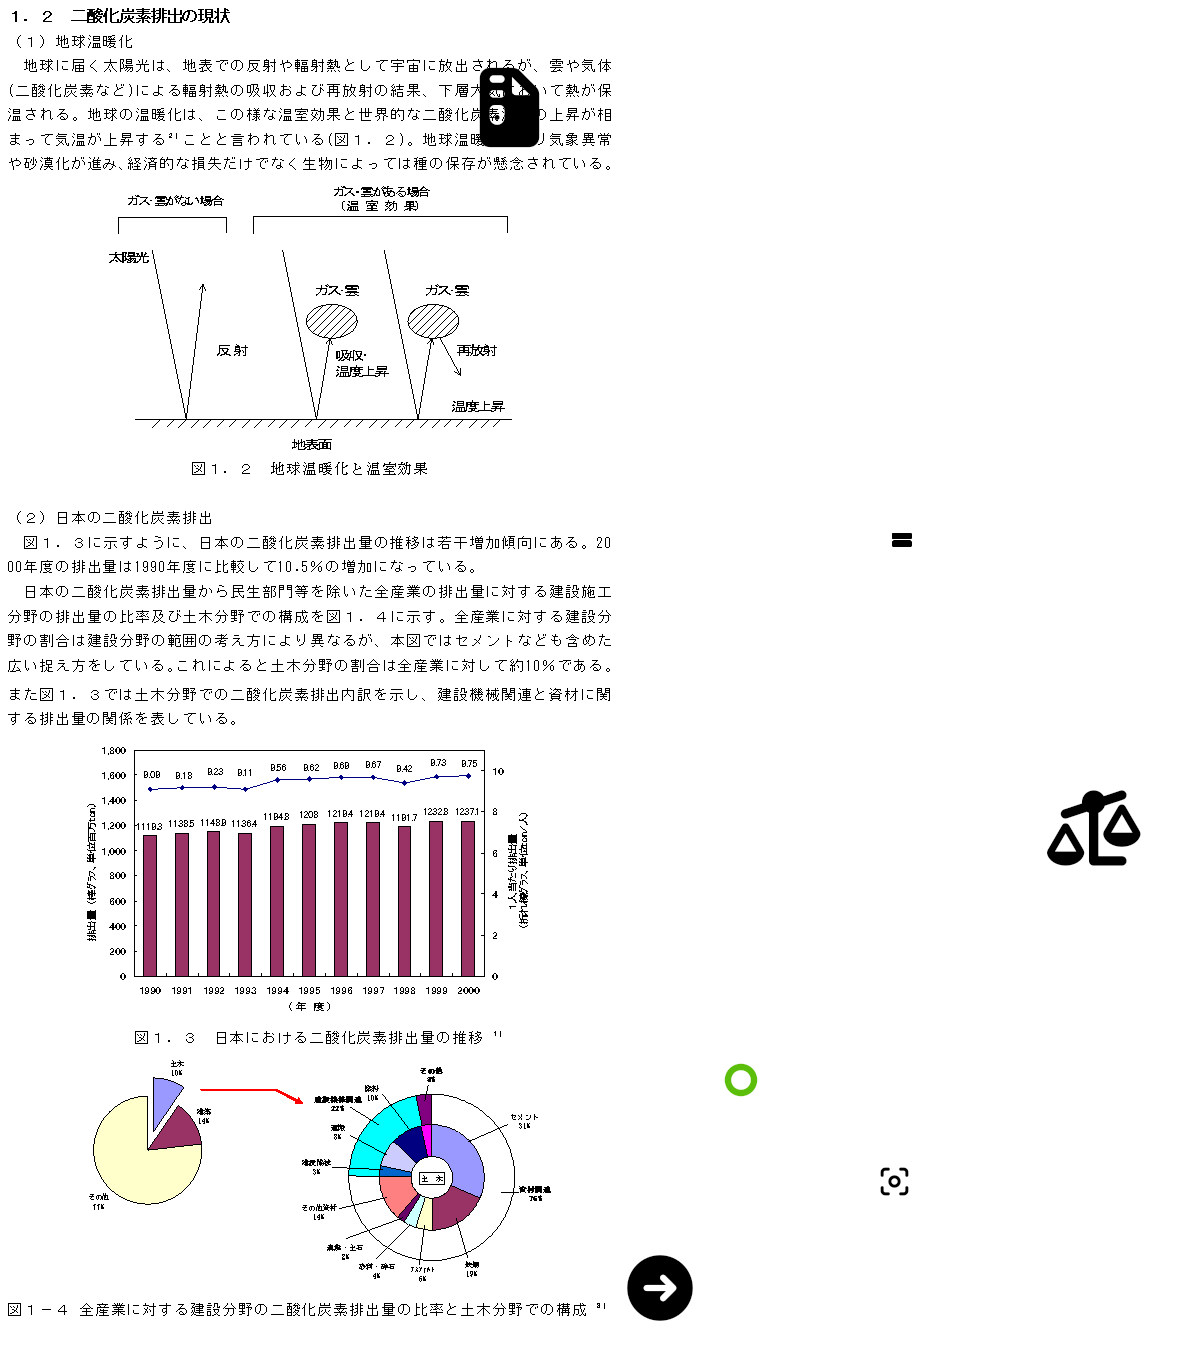 The height and width of the screenshot is (1350, 1180). I want to click on proceed to the next step, so click(660, 1288).